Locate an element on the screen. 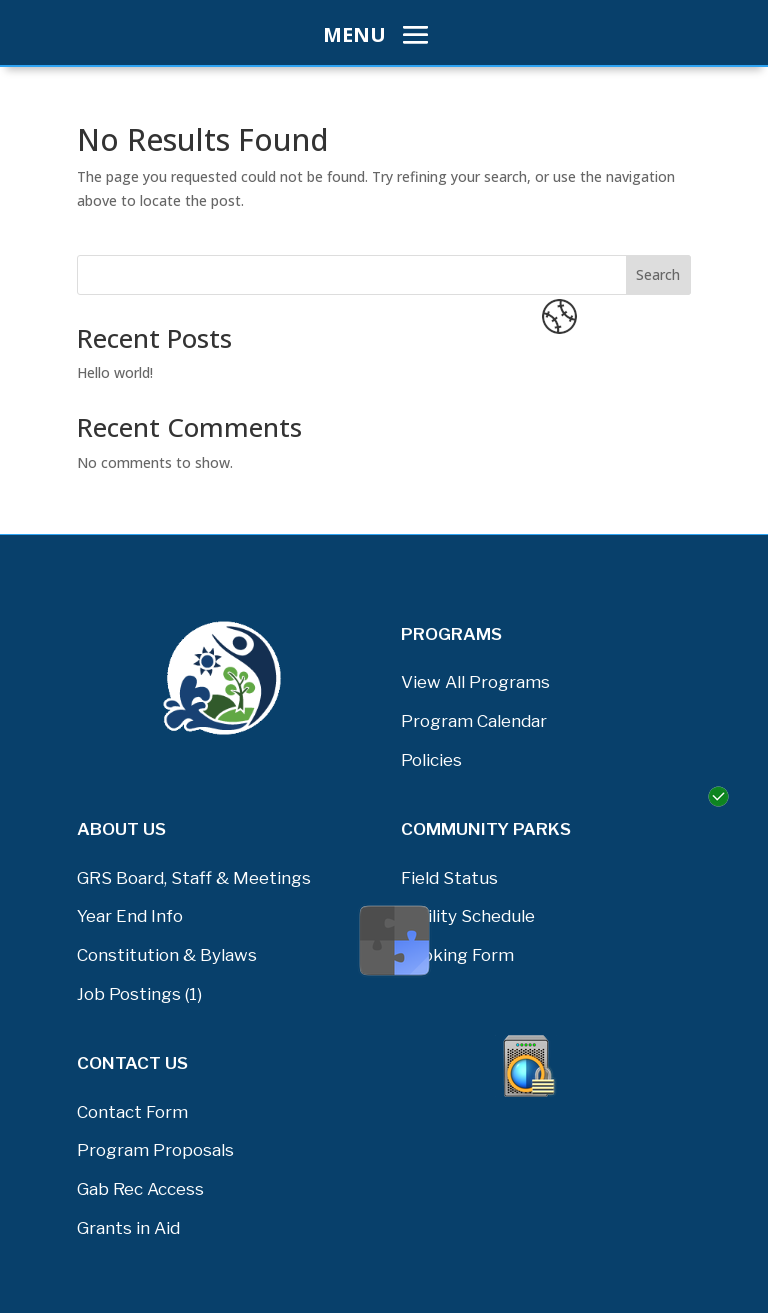  access sports and activity emoji is located at coordinates (559, 316).